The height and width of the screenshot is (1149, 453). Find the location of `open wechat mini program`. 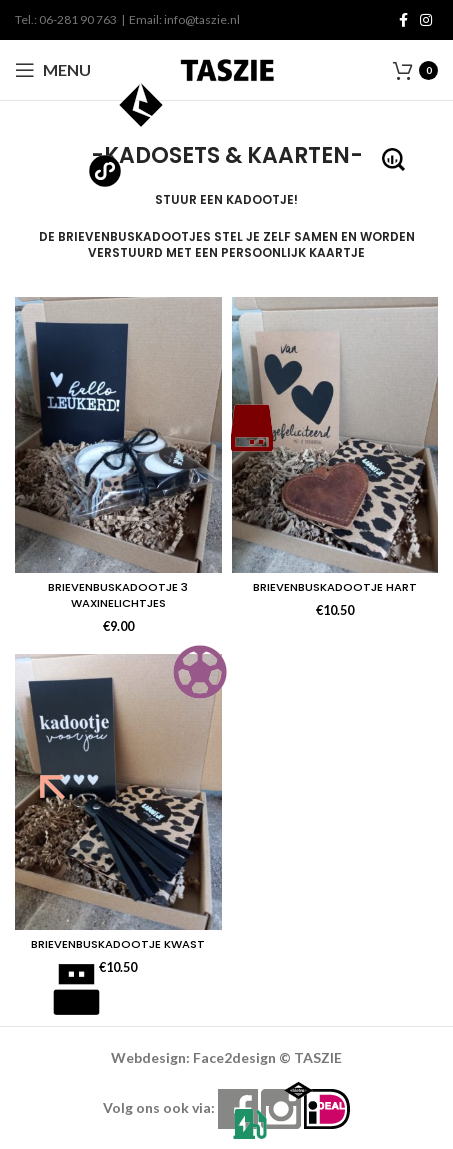

open wechat mini program is located at coordinates (105, 171).